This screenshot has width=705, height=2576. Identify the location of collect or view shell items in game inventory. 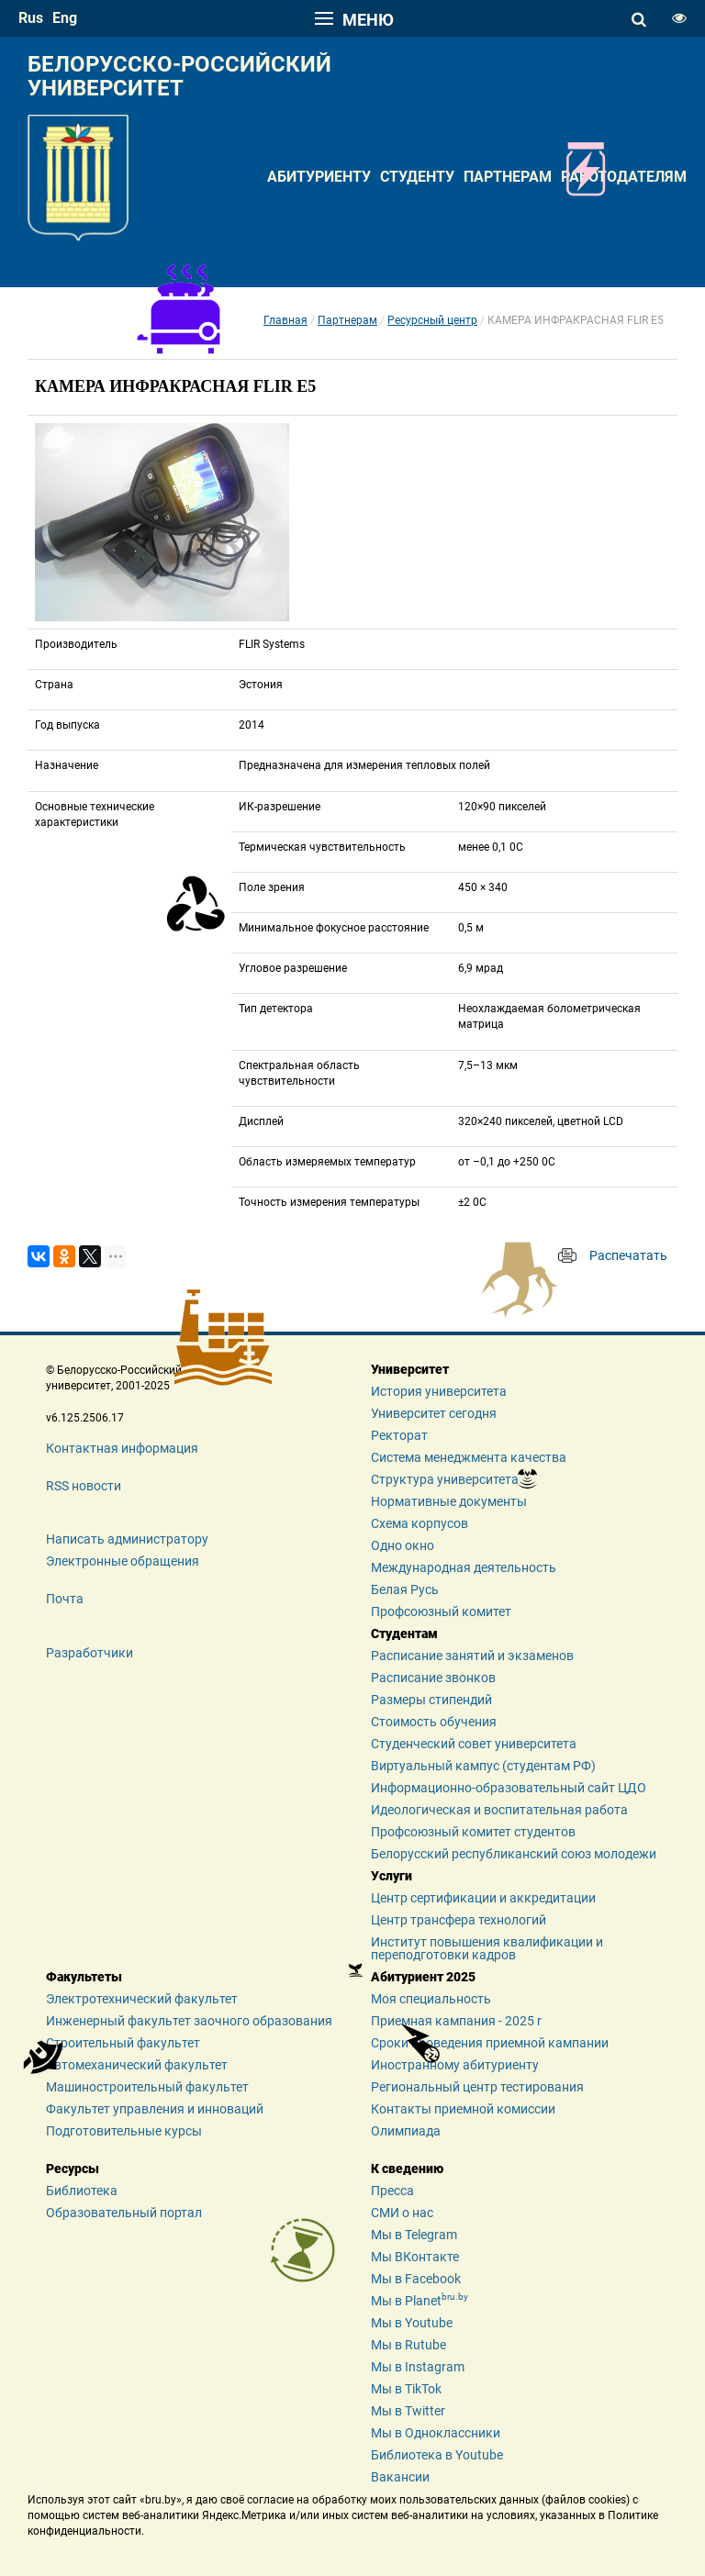
(196, 905).